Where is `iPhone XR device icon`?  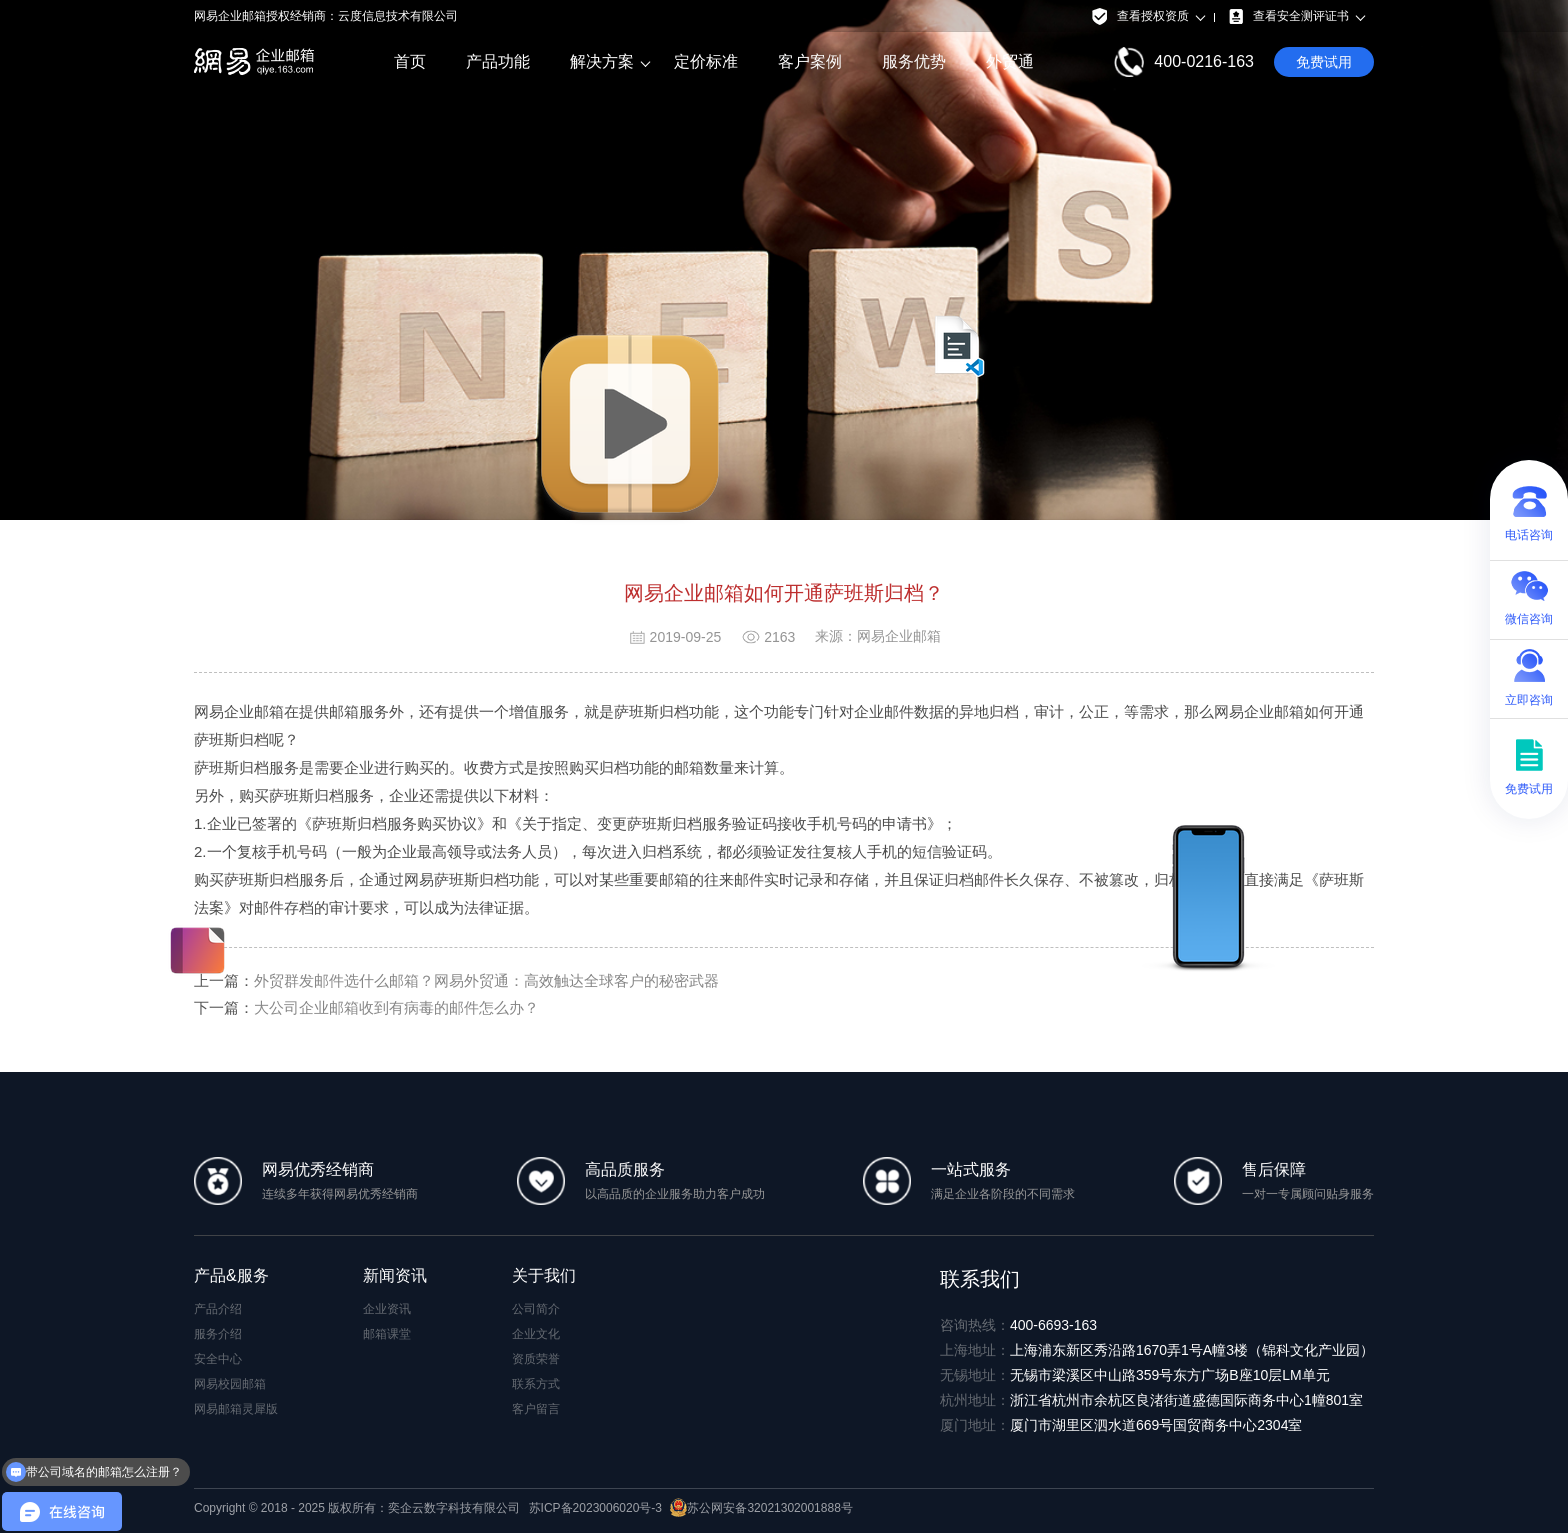
iPhone XR device icon is located at coordinates (1208, 898).